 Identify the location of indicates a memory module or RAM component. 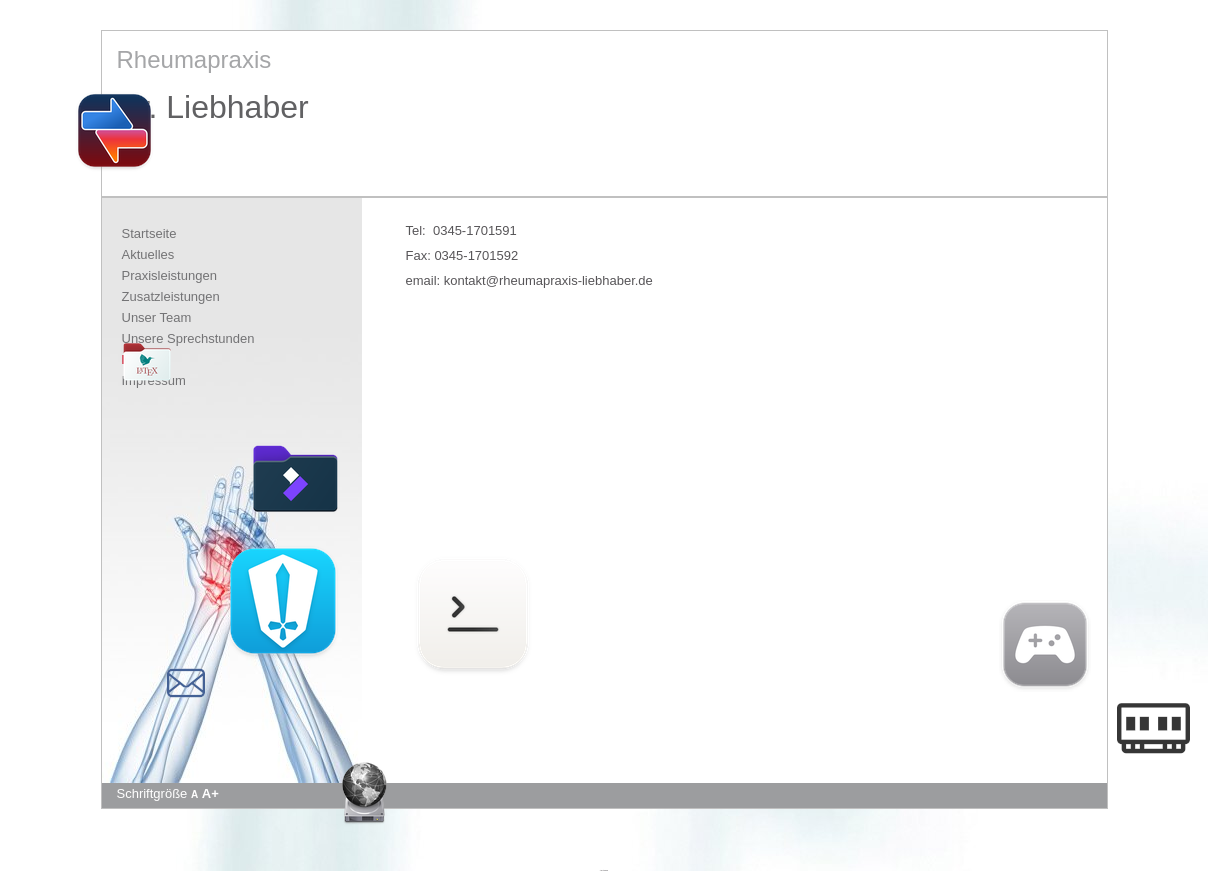
(1153, 730).